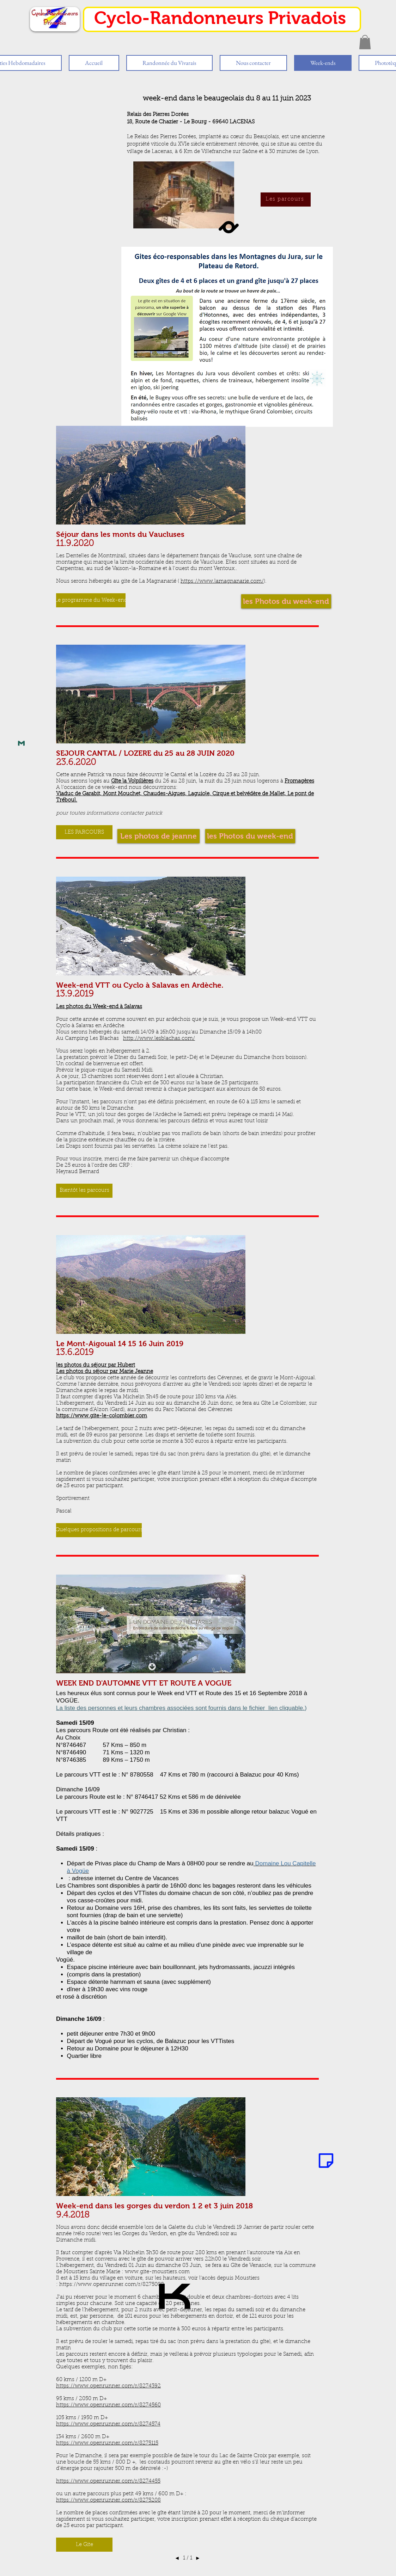  Describe the element at coordinates (229, 227) in the screenshot. I see `open pr.co app or website` at that location.